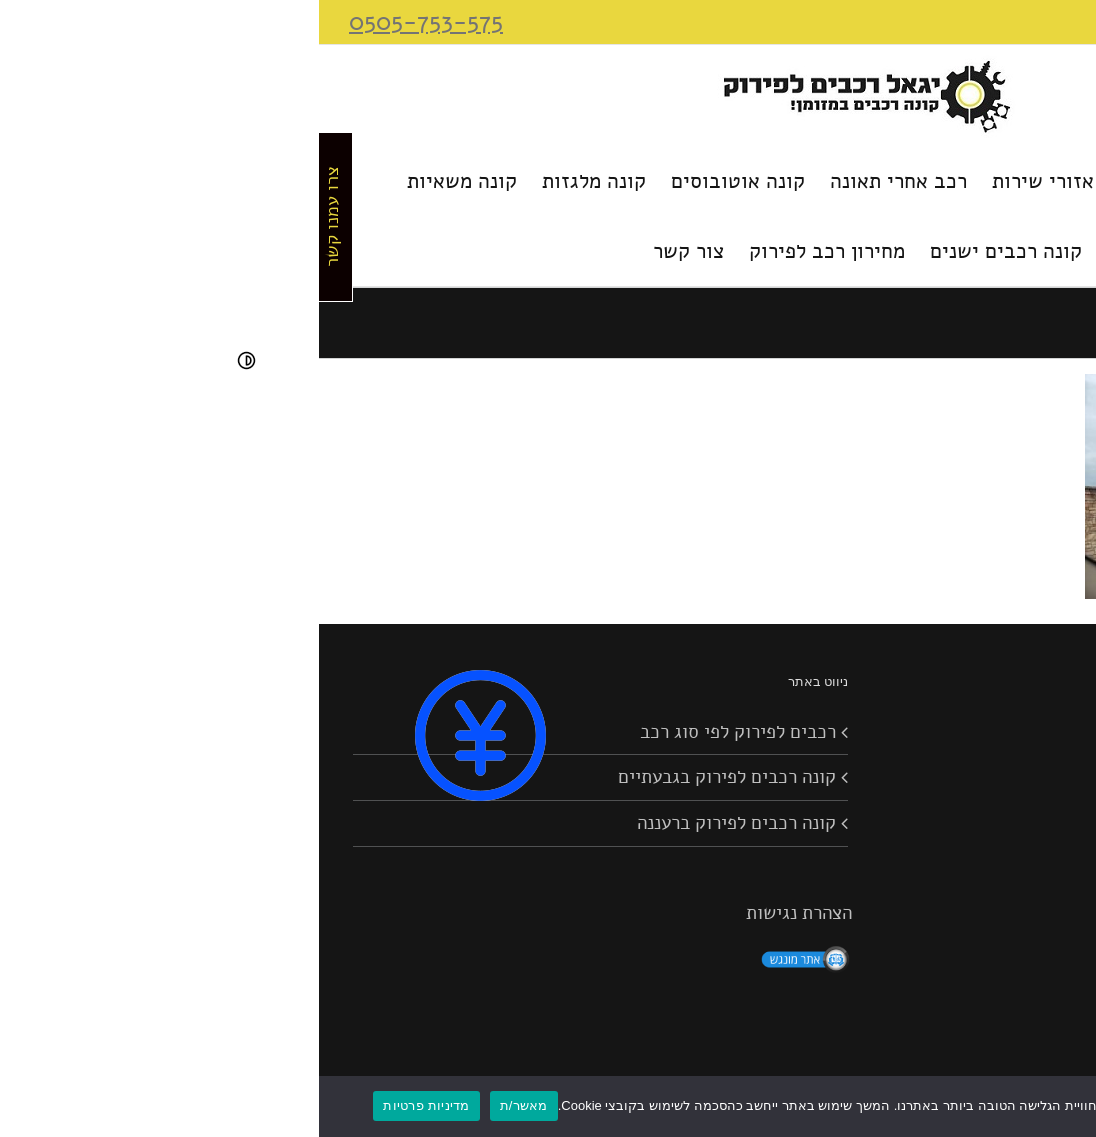 The image size is (1096, 1137). I want to click on view balance or payment in japanese yen, so click(480, 735).